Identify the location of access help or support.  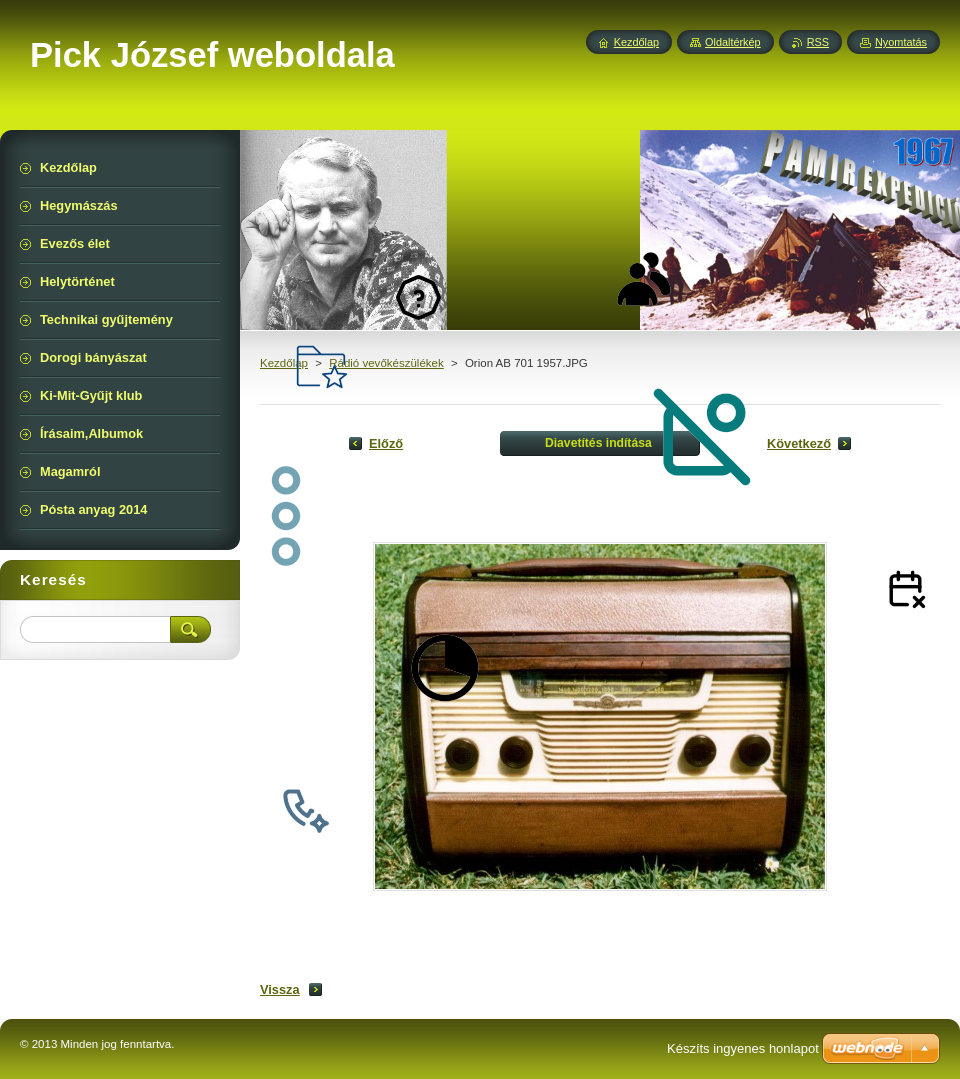
(418, 297).